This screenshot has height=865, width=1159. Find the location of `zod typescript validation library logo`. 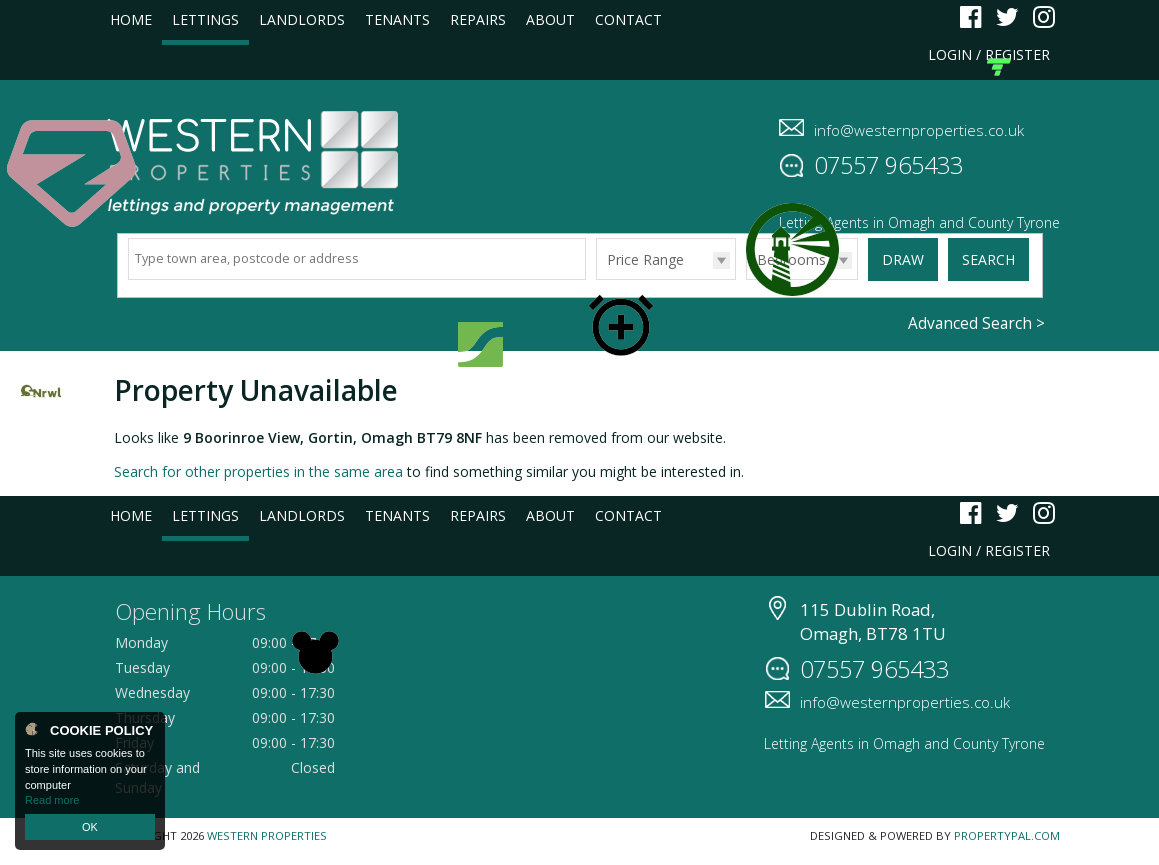

zod typescript validation library logo is located at coordinates (71, 173).